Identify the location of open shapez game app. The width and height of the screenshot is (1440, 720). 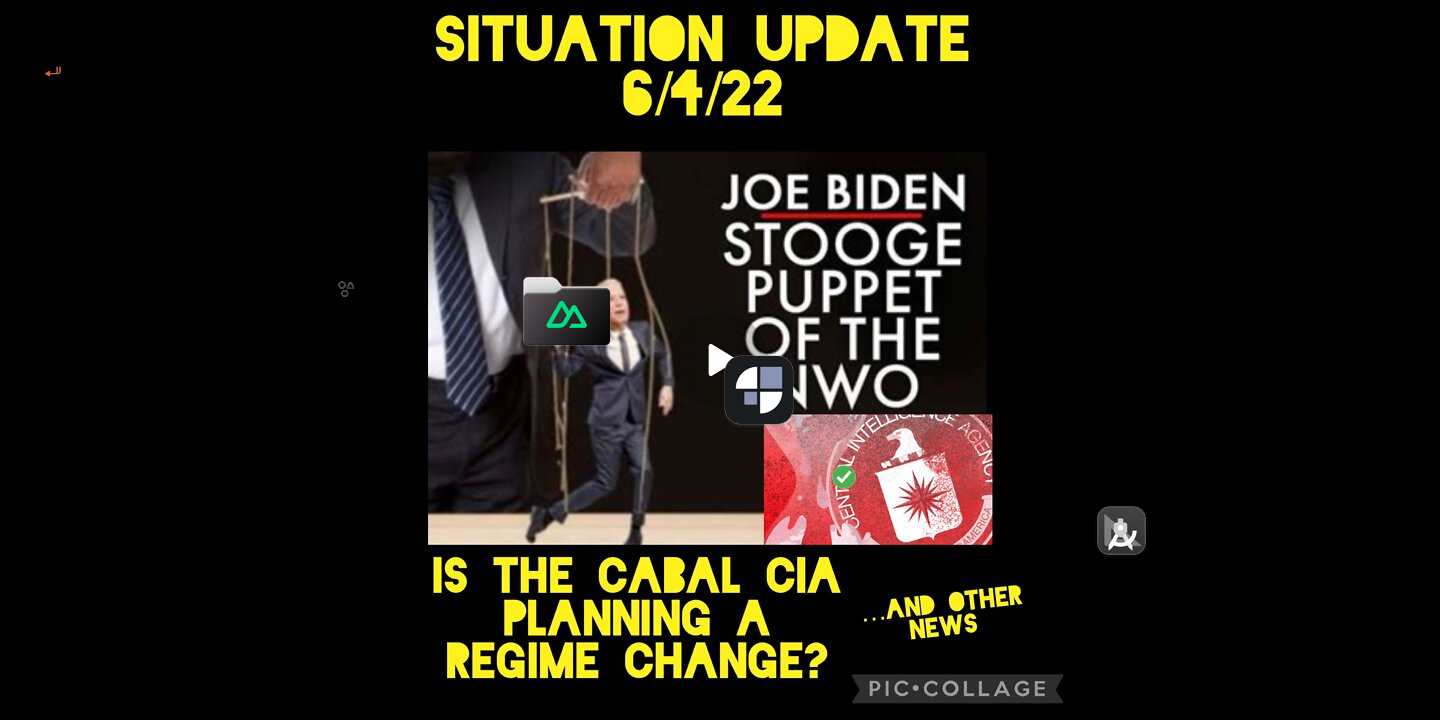
(759, 390).